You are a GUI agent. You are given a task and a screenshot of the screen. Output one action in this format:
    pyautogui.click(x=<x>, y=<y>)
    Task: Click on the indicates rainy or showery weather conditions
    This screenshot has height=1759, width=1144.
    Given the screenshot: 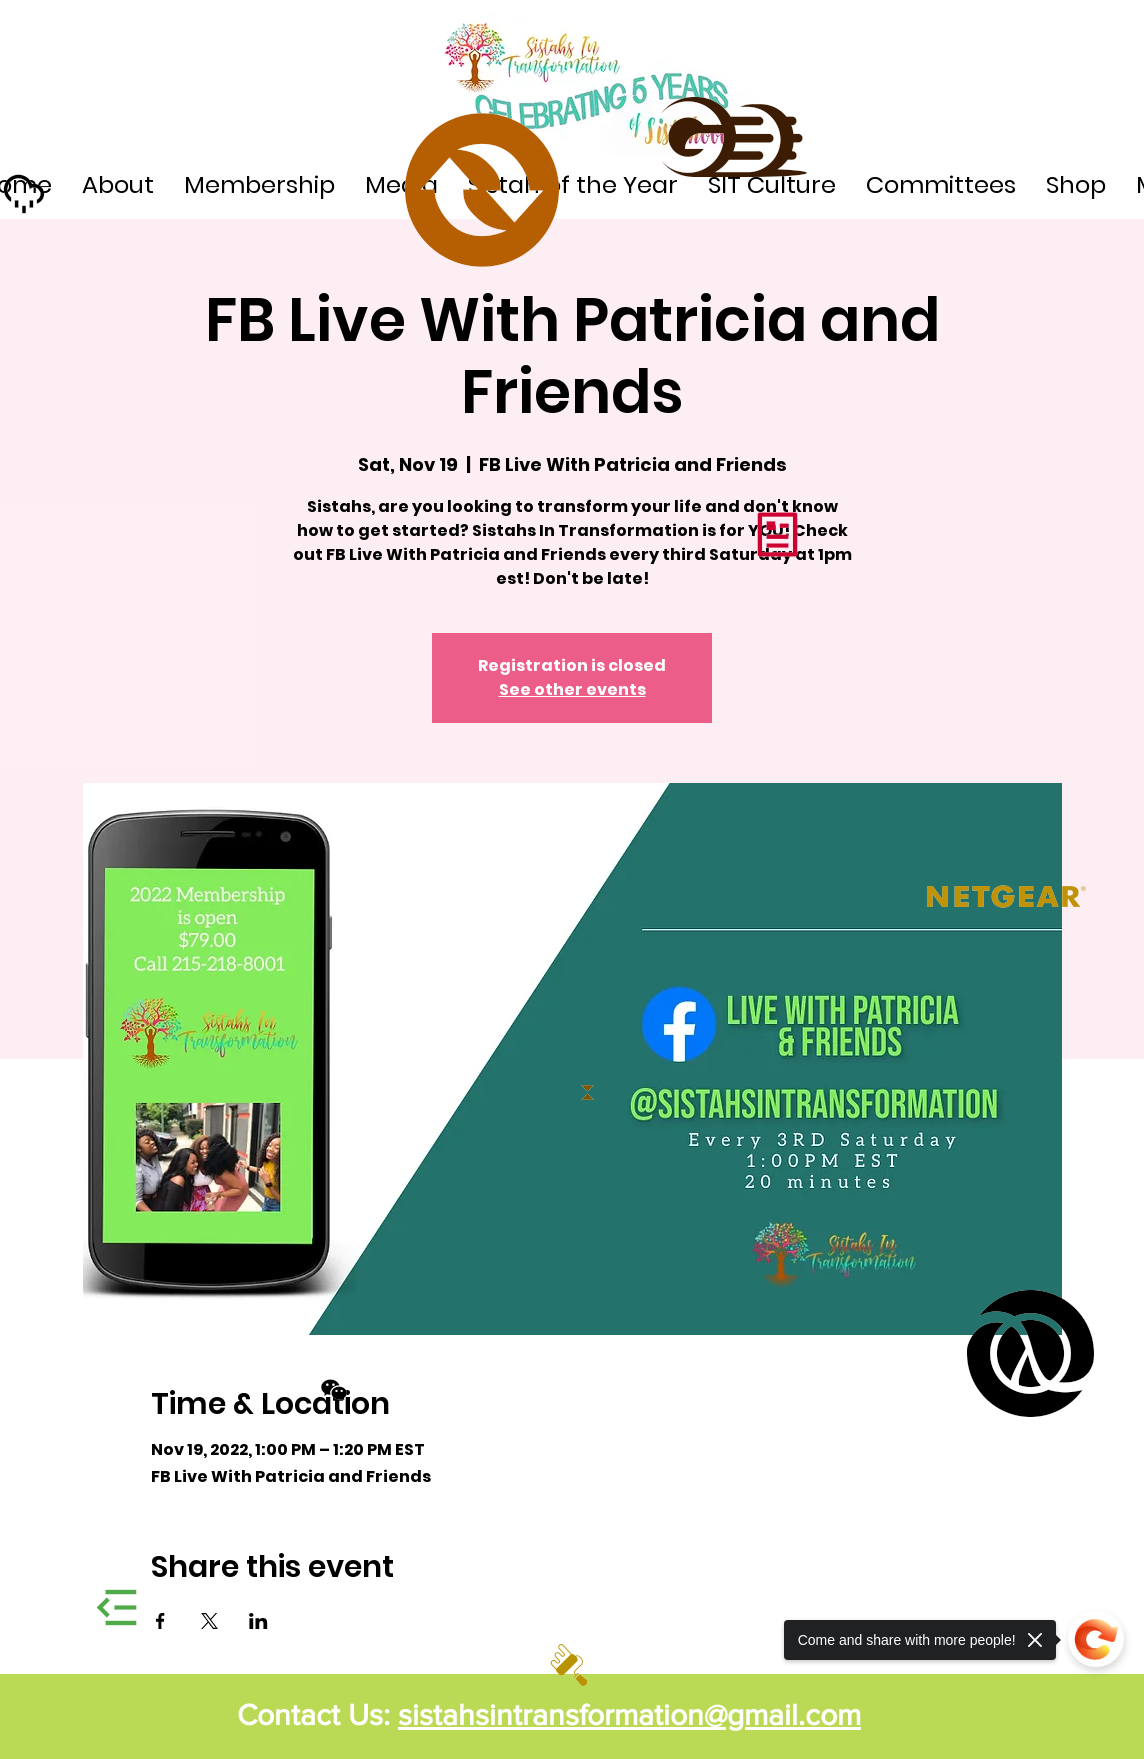 What is the action you would take?
    pyautogui.click(x=24, y=193)
    